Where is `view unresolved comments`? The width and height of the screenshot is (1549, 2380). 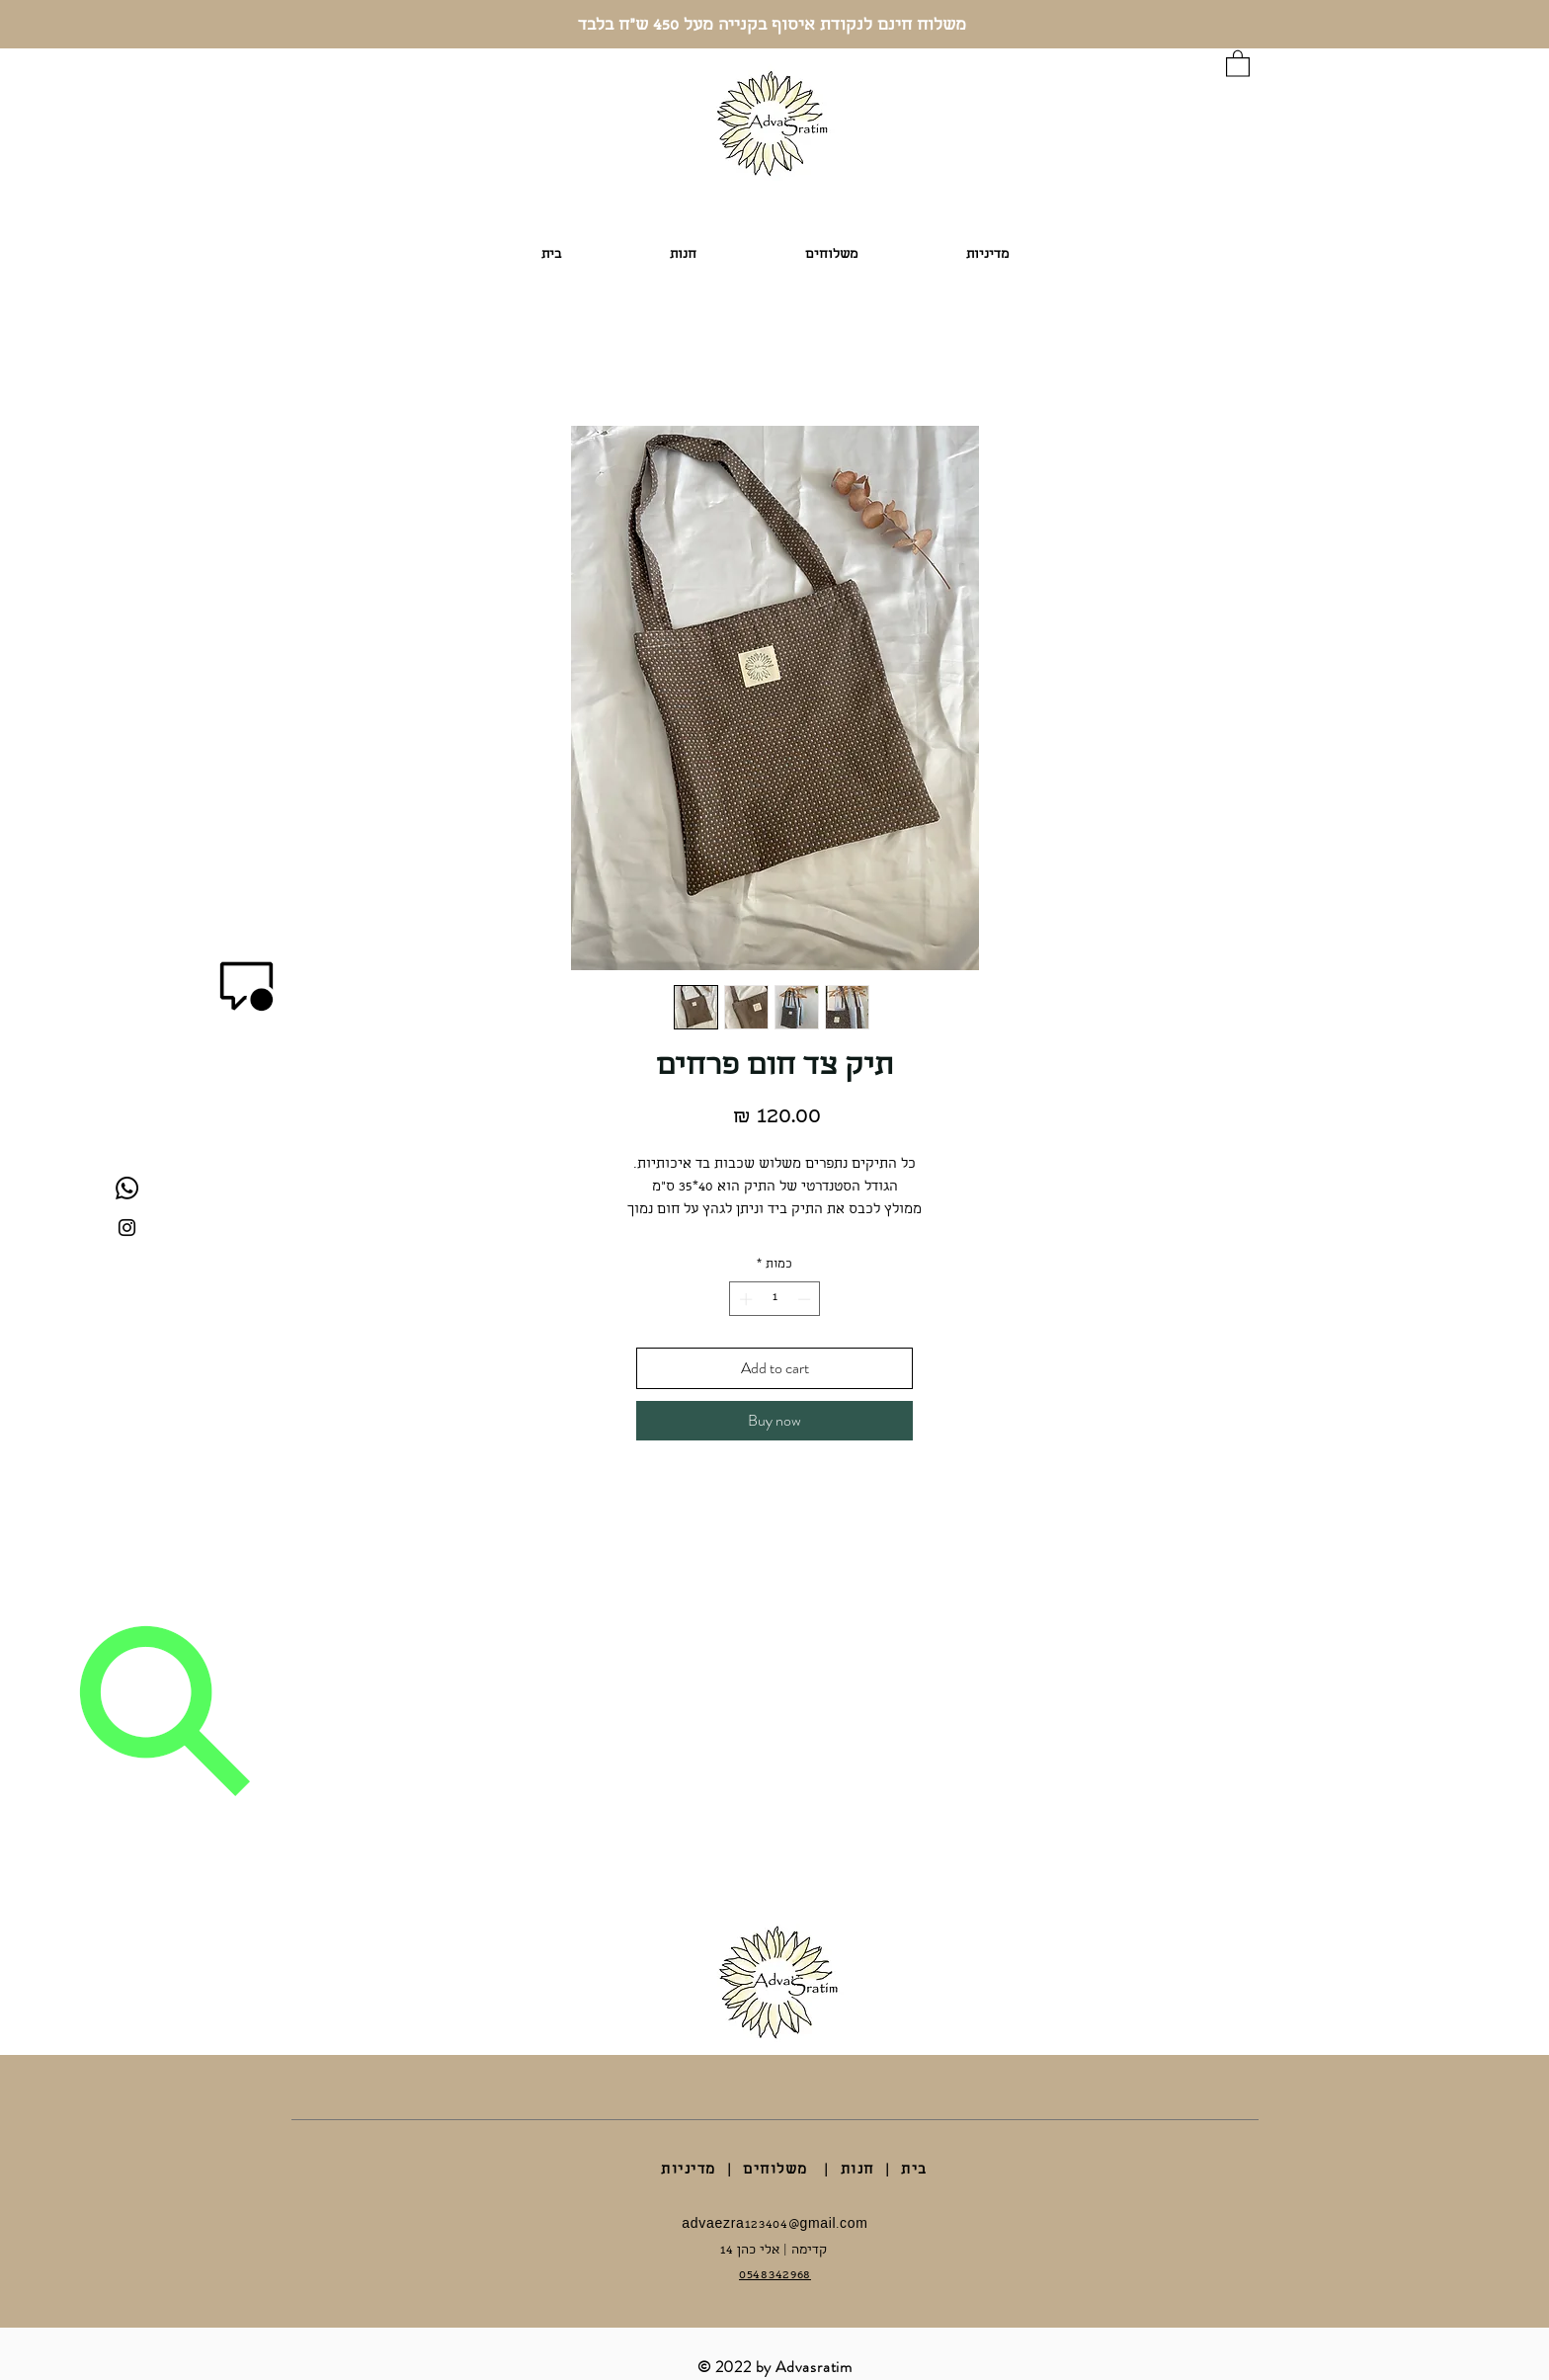
view unresolved comments is located at coordinates (246, 984).